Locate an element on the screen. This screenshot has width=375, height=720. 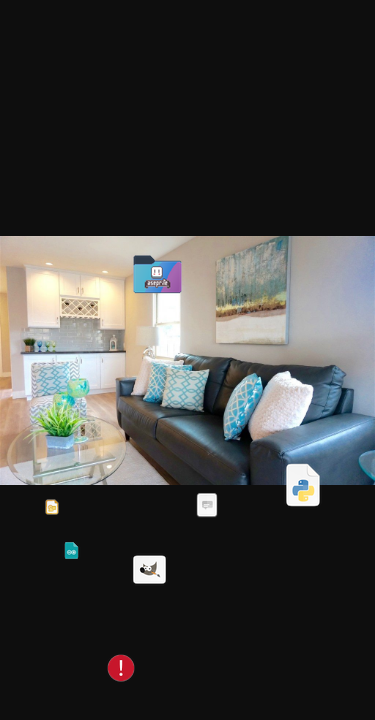
open folder containing aseprite project files is located at coordinates (157, 275).